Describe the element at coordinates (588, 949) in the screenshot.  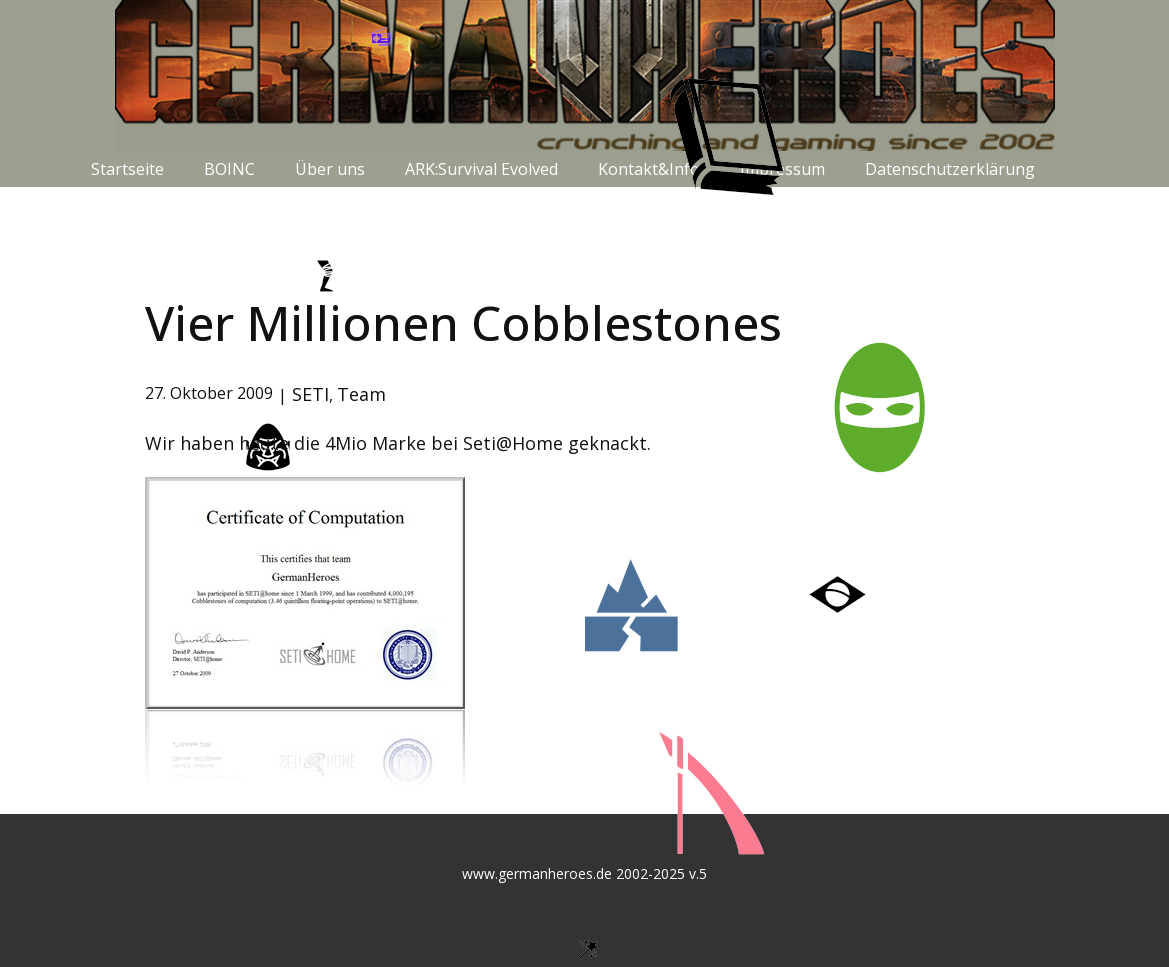
I see `apply magic effects or filters` at that location.